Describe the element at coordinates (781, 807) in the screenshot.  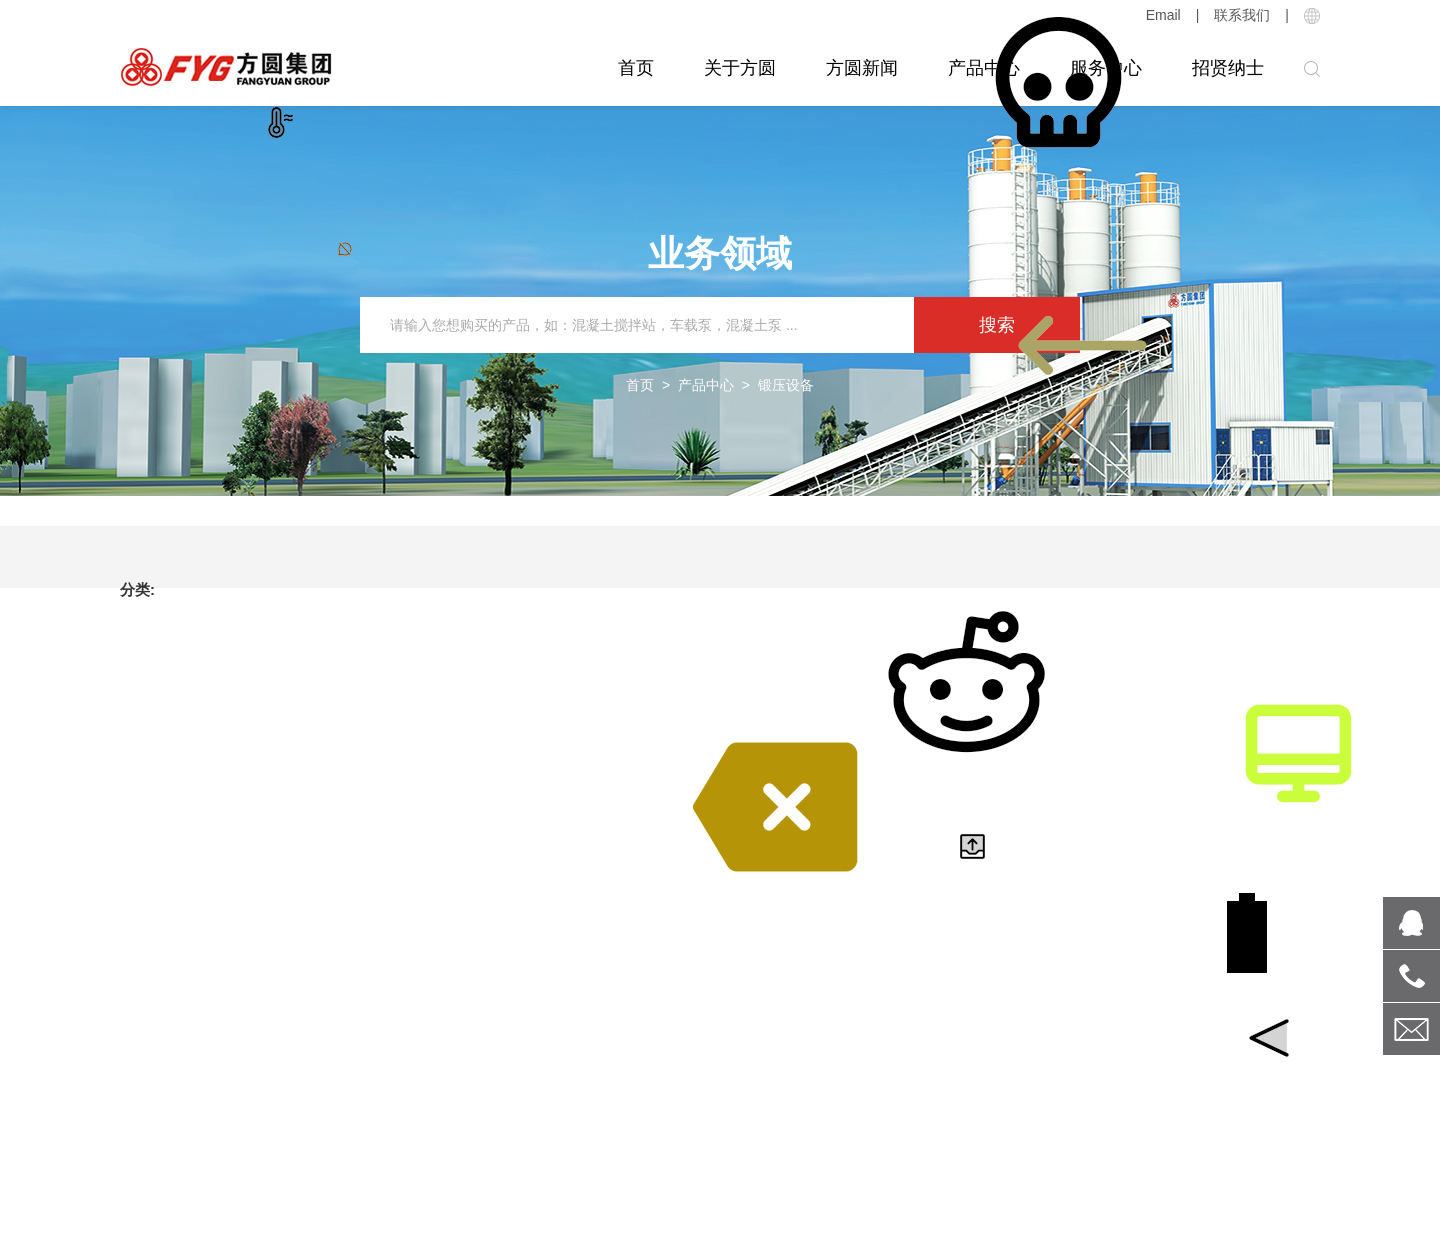
I see `delete the previous character` at that location.